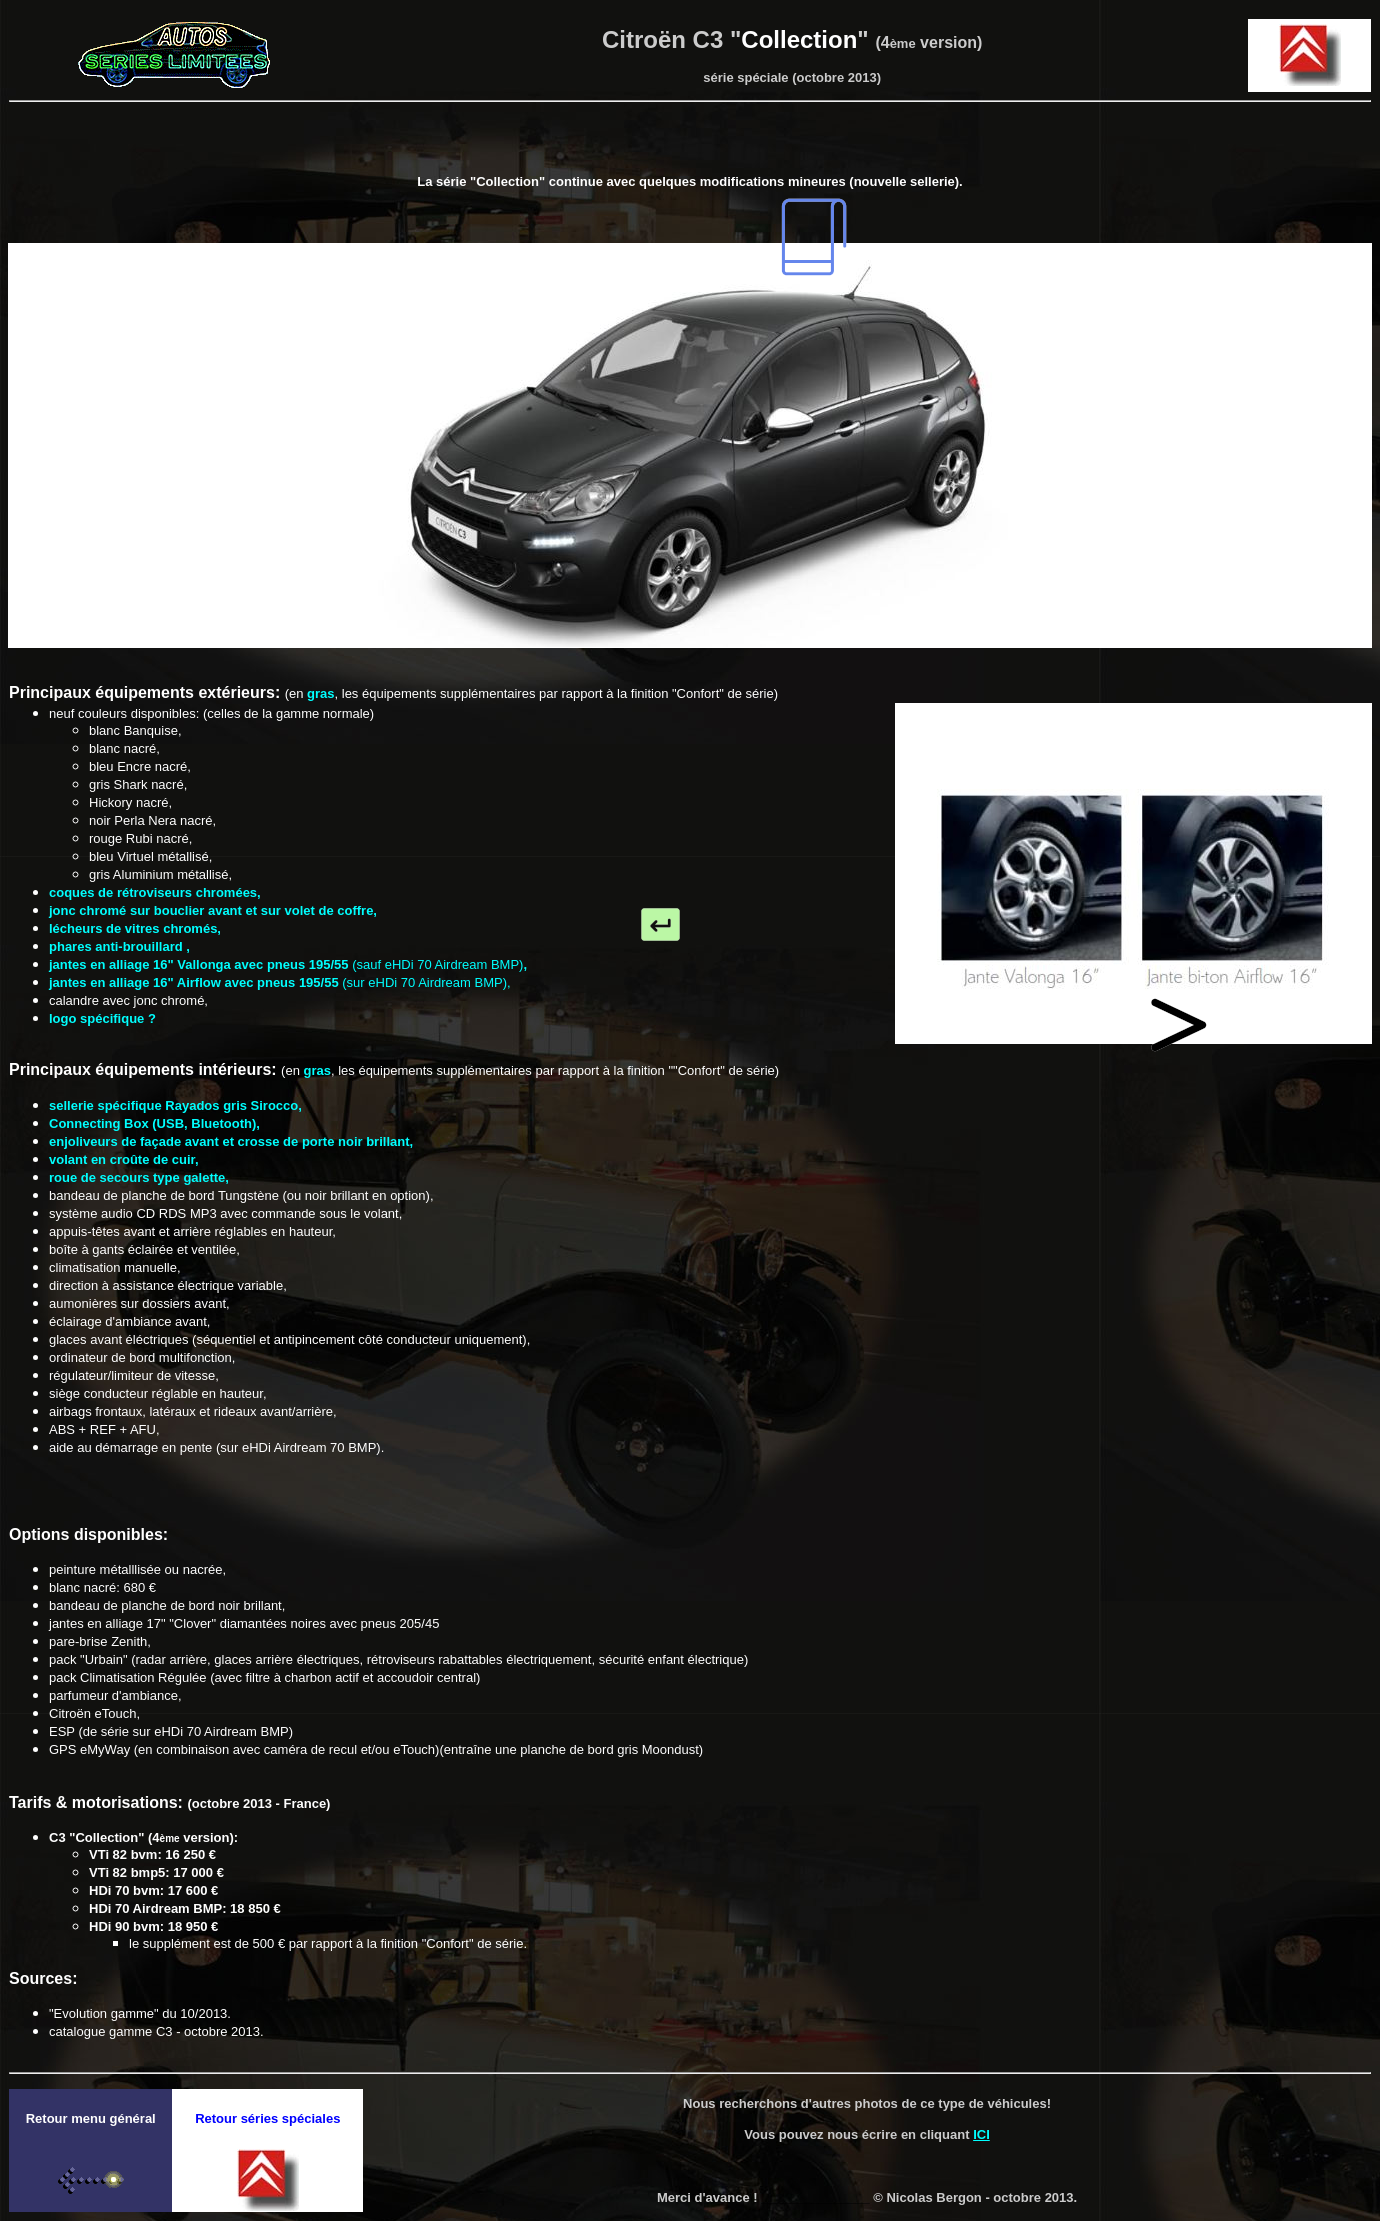  I want to click on towel or linen available at this location, so click(811, 237).